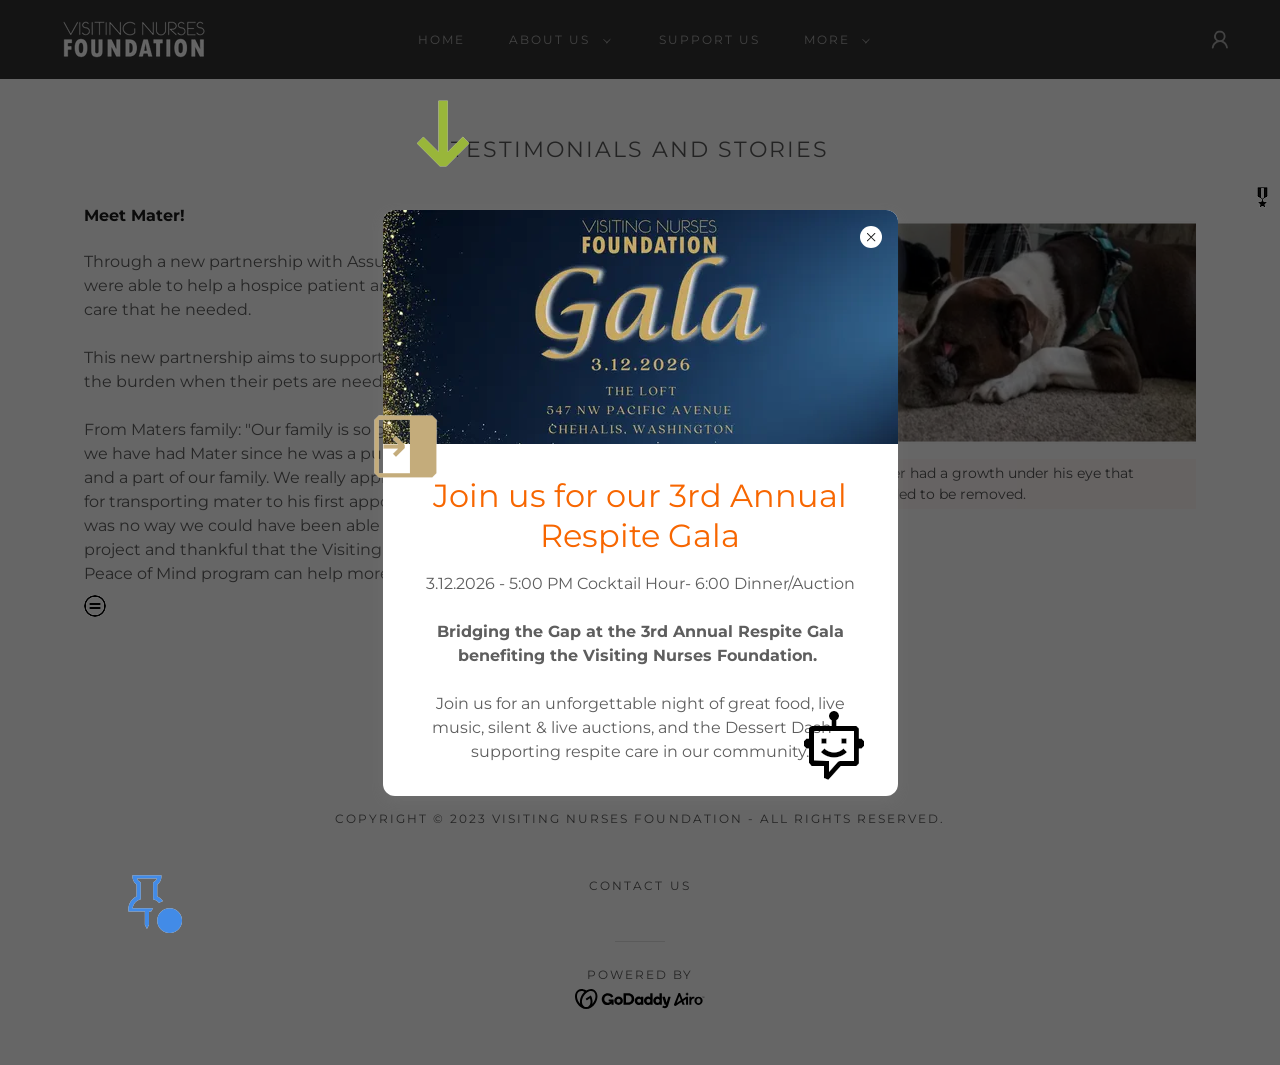  What do you see at coordinates (1262, 197) in the screenshot?
I see `view achievements or awards` at bounding box center [1262, 197].